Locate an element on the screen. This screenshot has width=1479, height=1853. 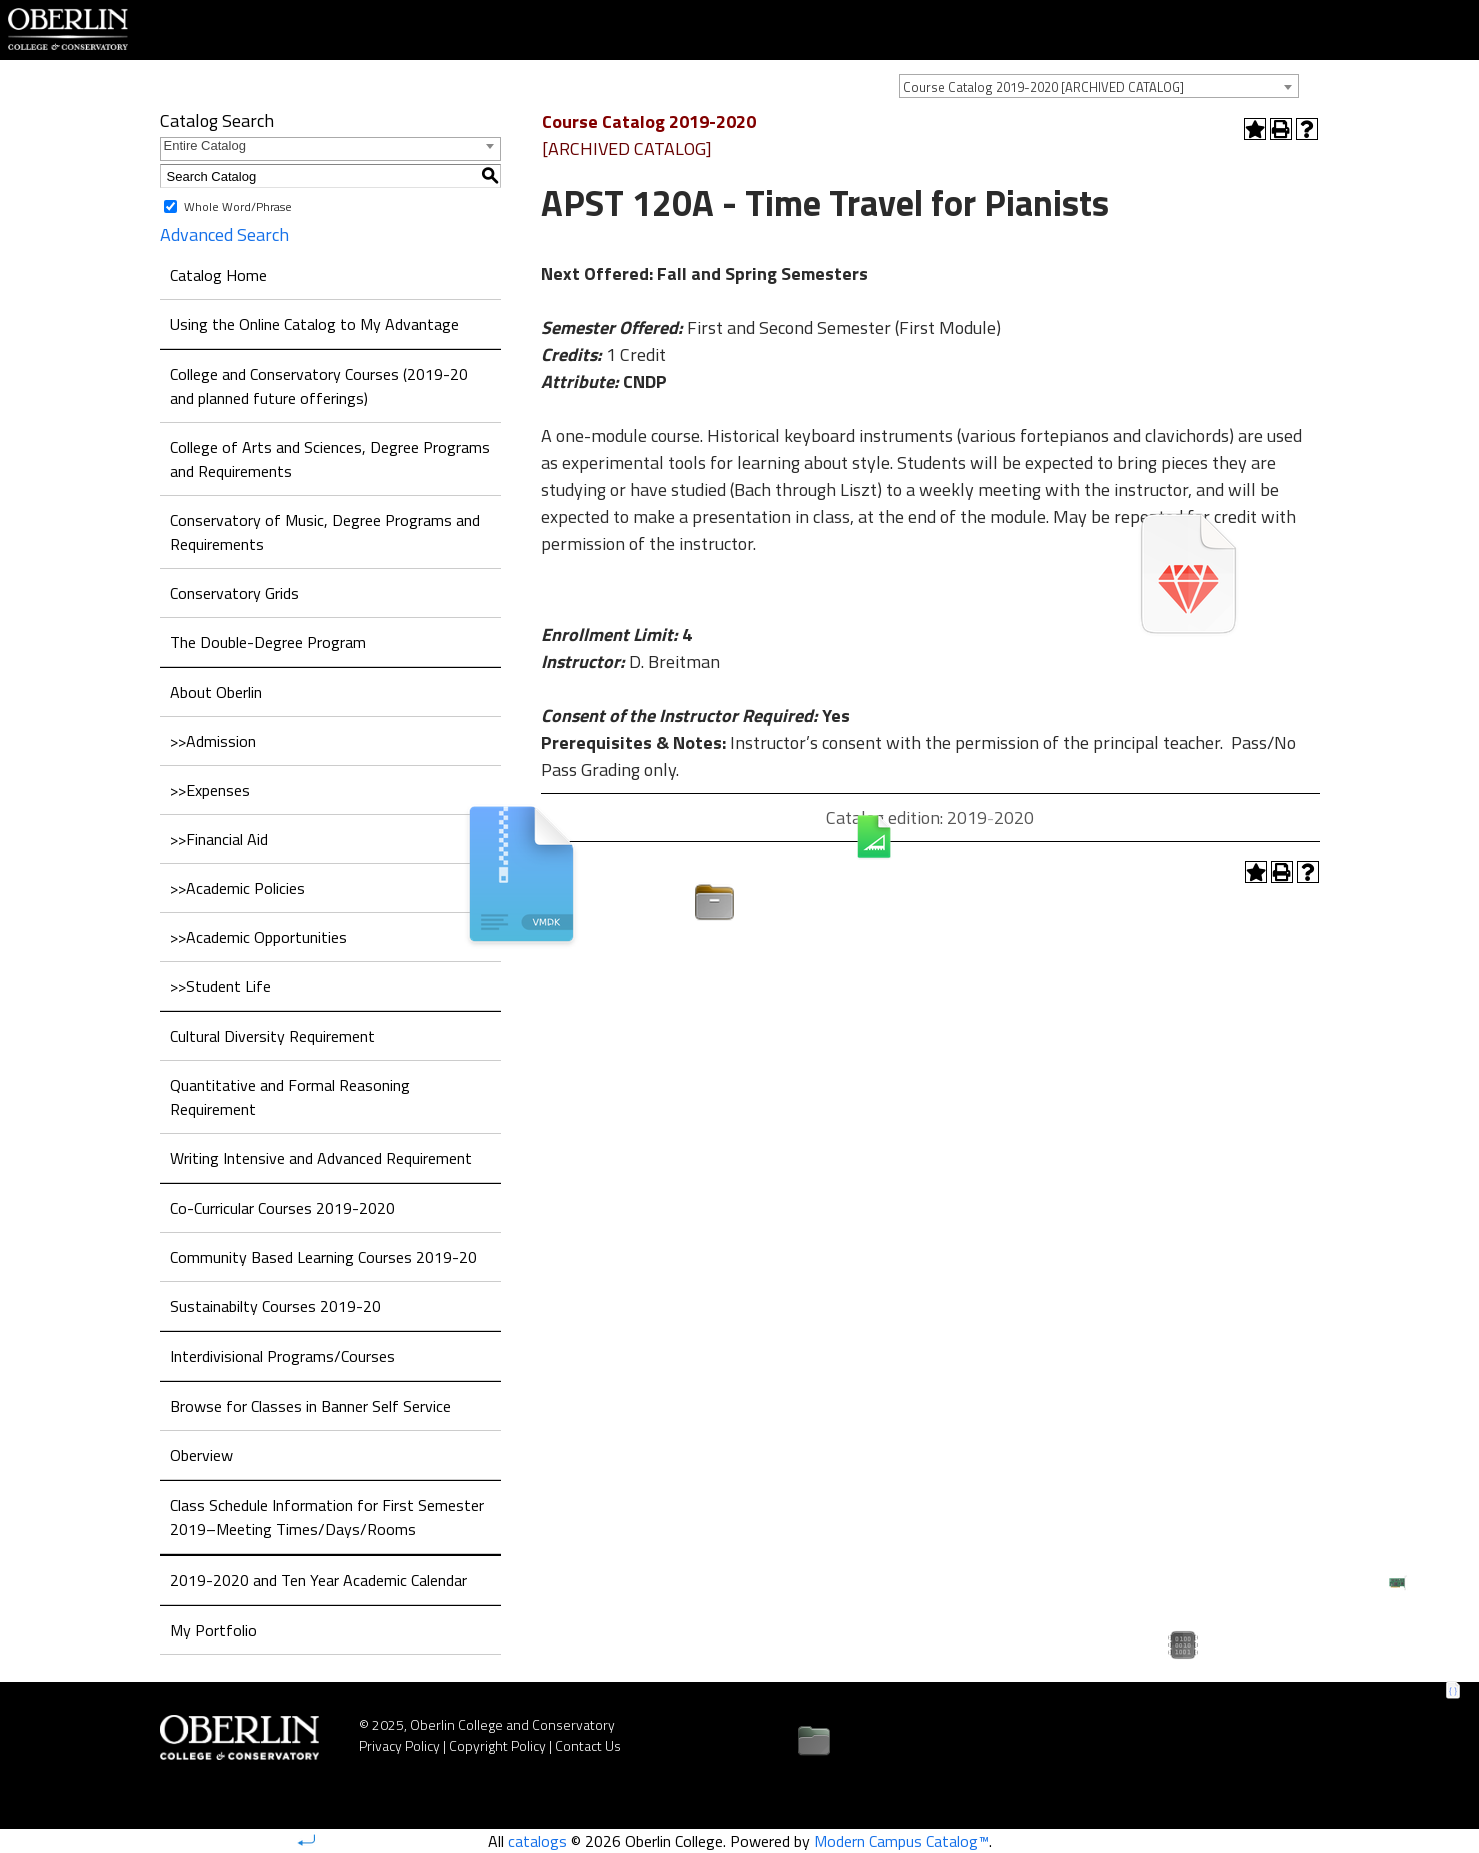
a VirtualBox virtual machine disk file is located at coordinates (521, 876).